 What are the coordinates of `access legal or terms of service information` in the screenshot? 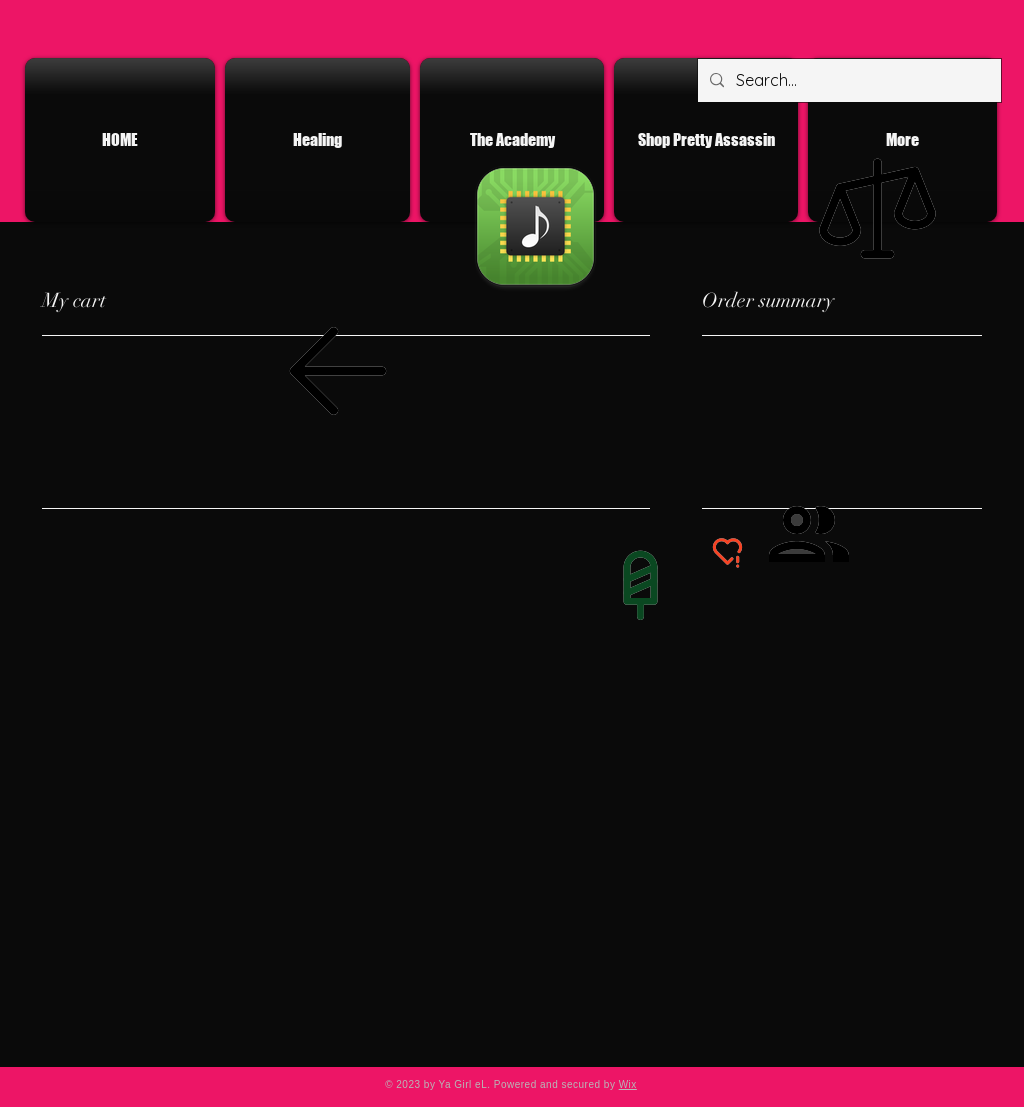 It's located at (877, 208).